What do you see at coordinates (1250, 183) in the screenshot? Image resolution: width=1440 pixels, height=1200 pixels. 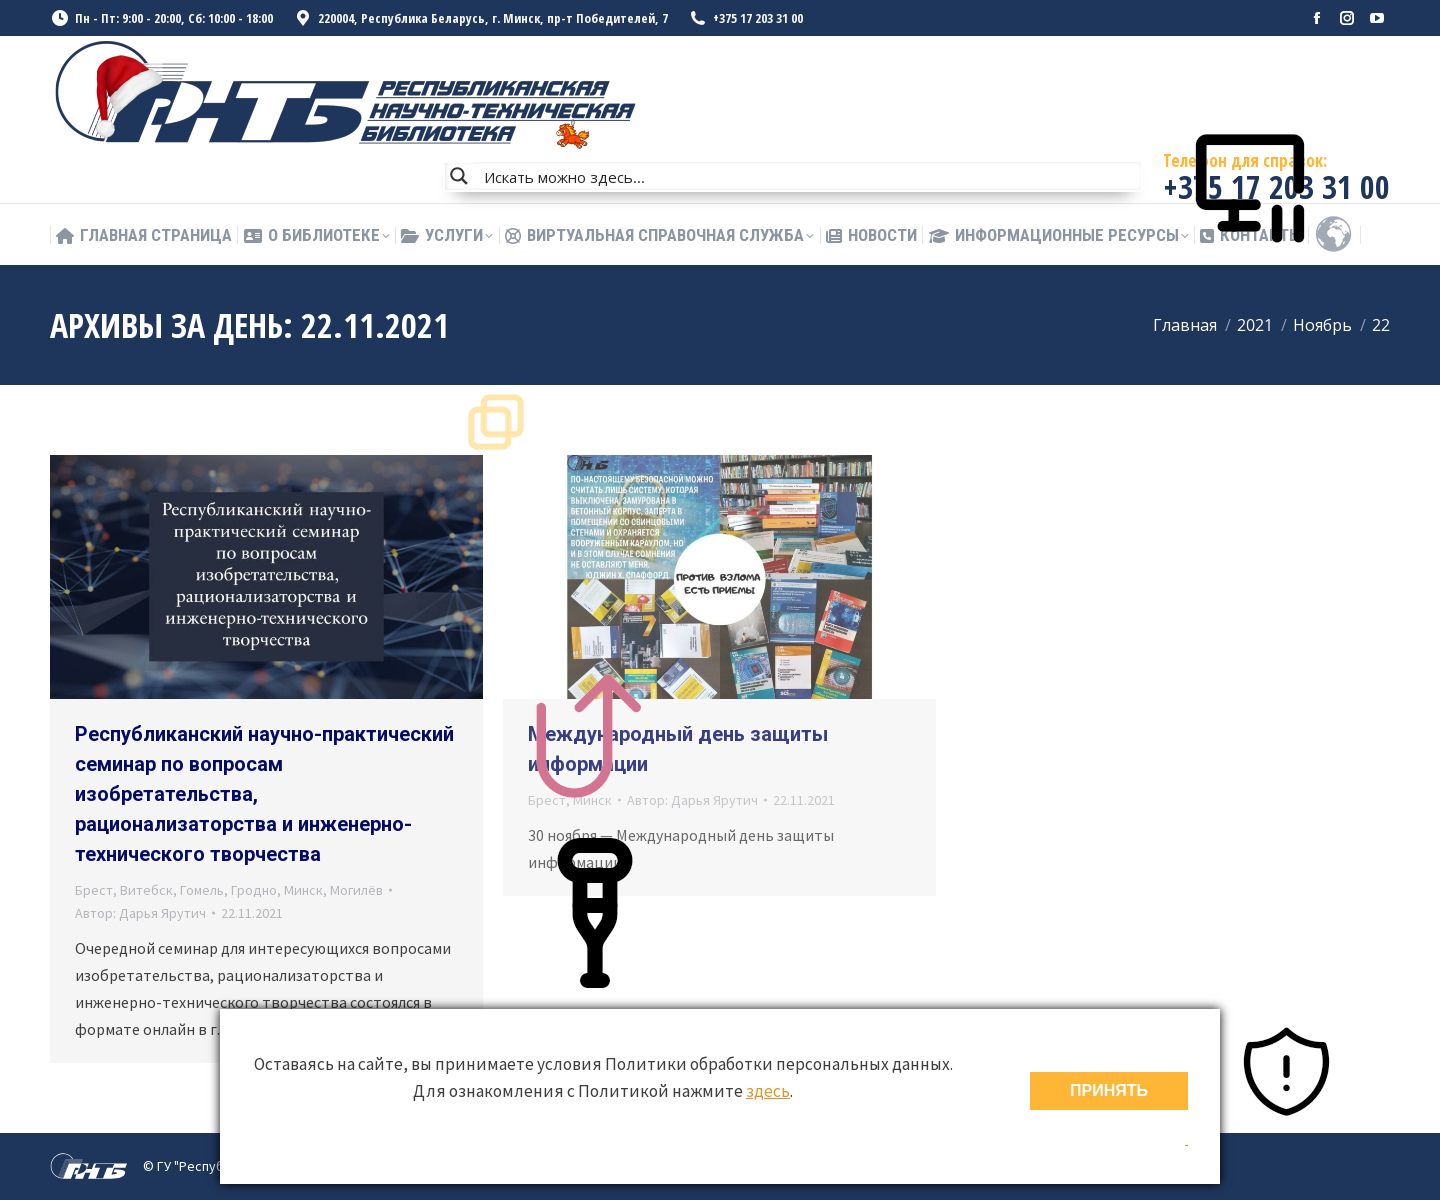 I see `pause desktop streaming or mirroring` at bounding box center [1250, 183].